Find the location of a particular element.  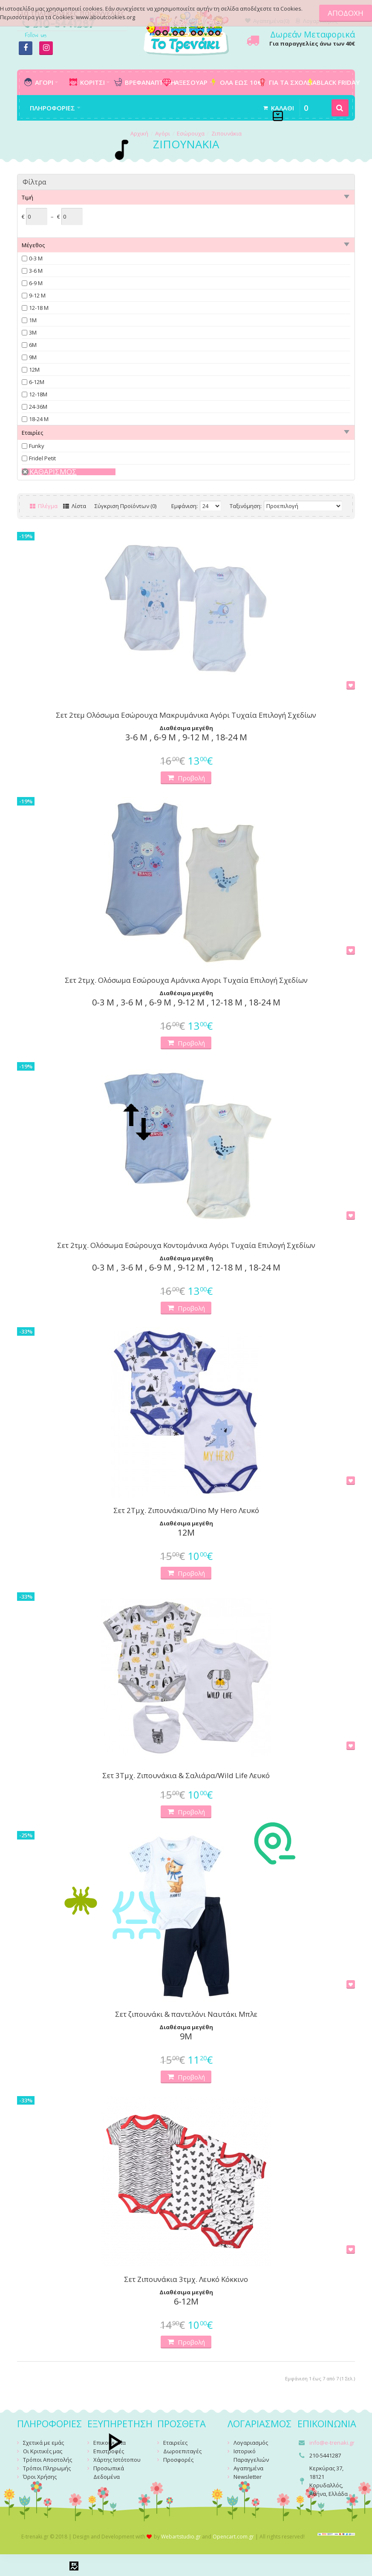

indicates mosquito or insect activity in the area is located at coordinates (81, 1900).